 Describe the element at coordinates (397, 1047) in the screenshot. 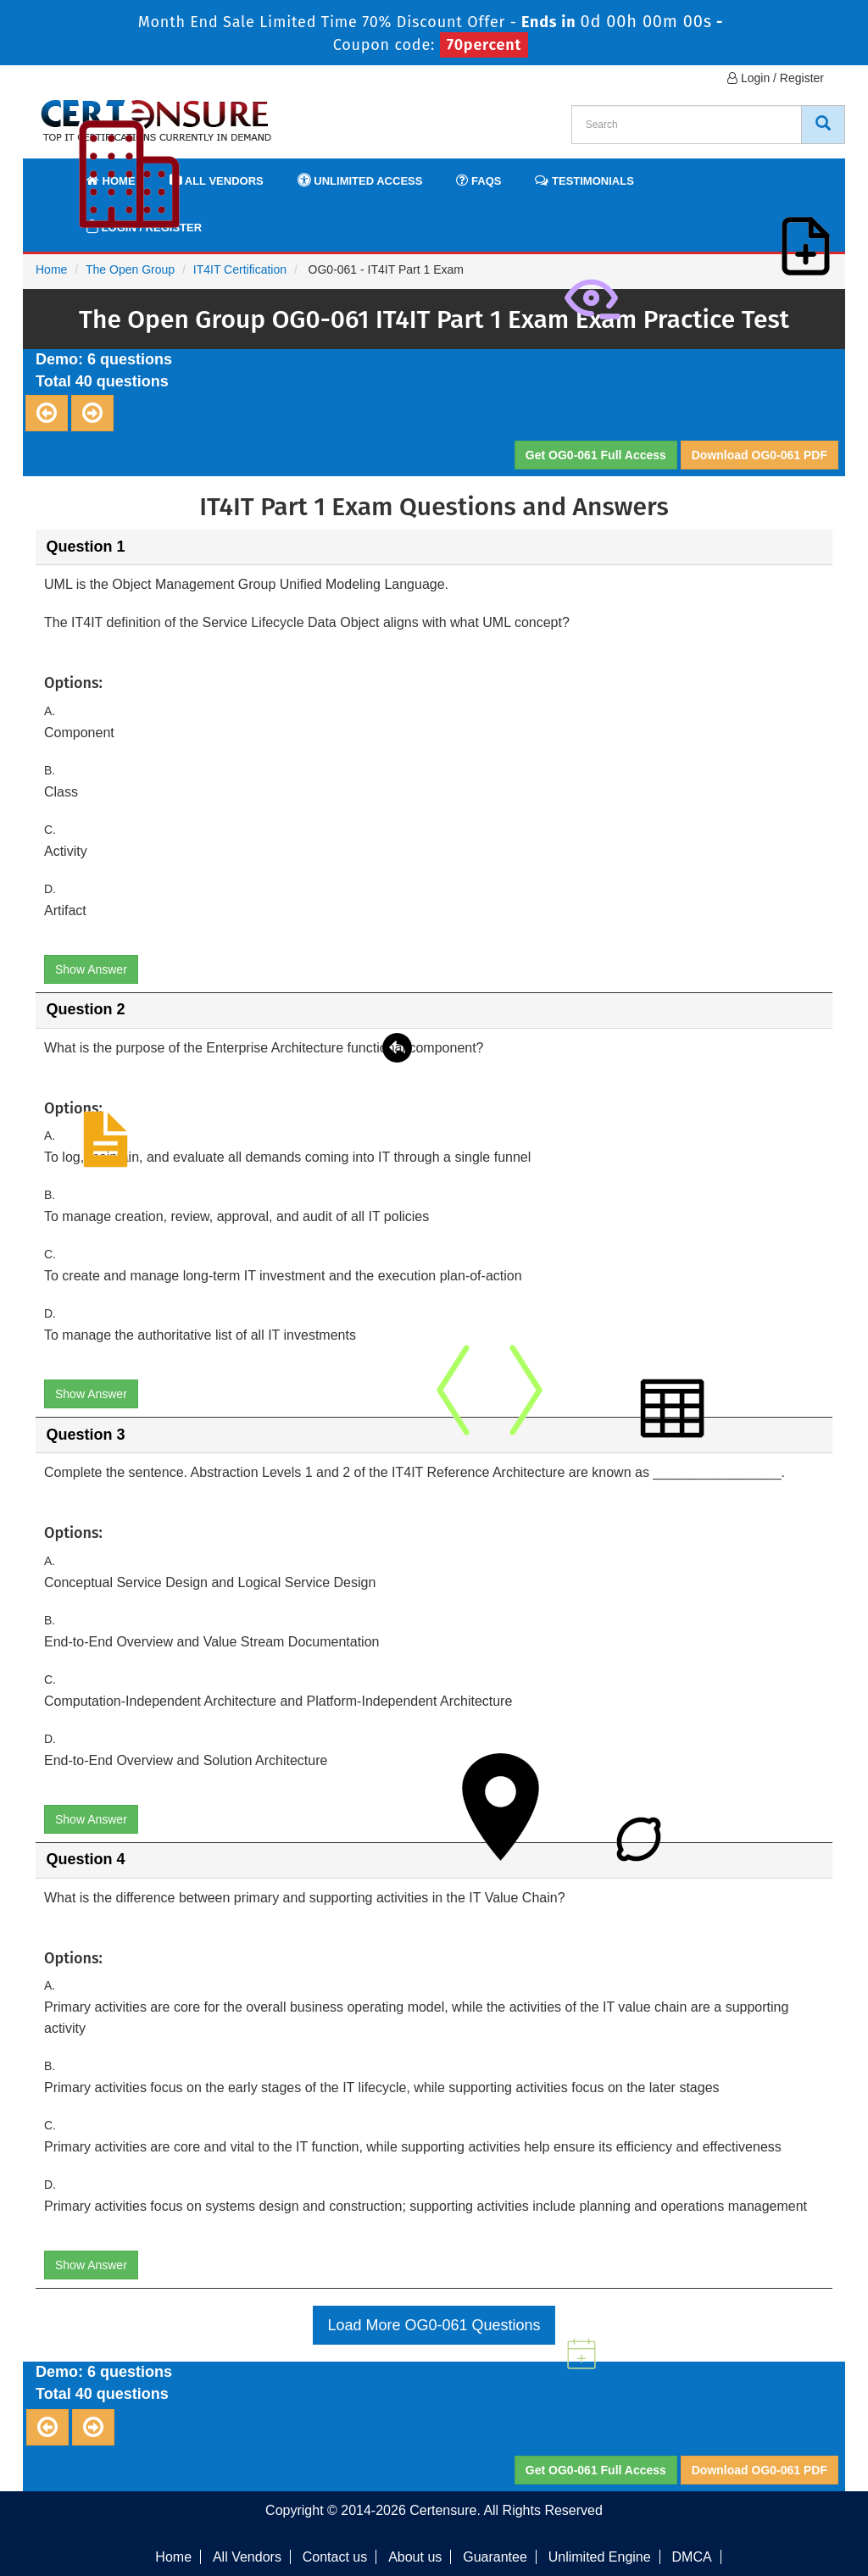

I see `undo the last action` at that location.